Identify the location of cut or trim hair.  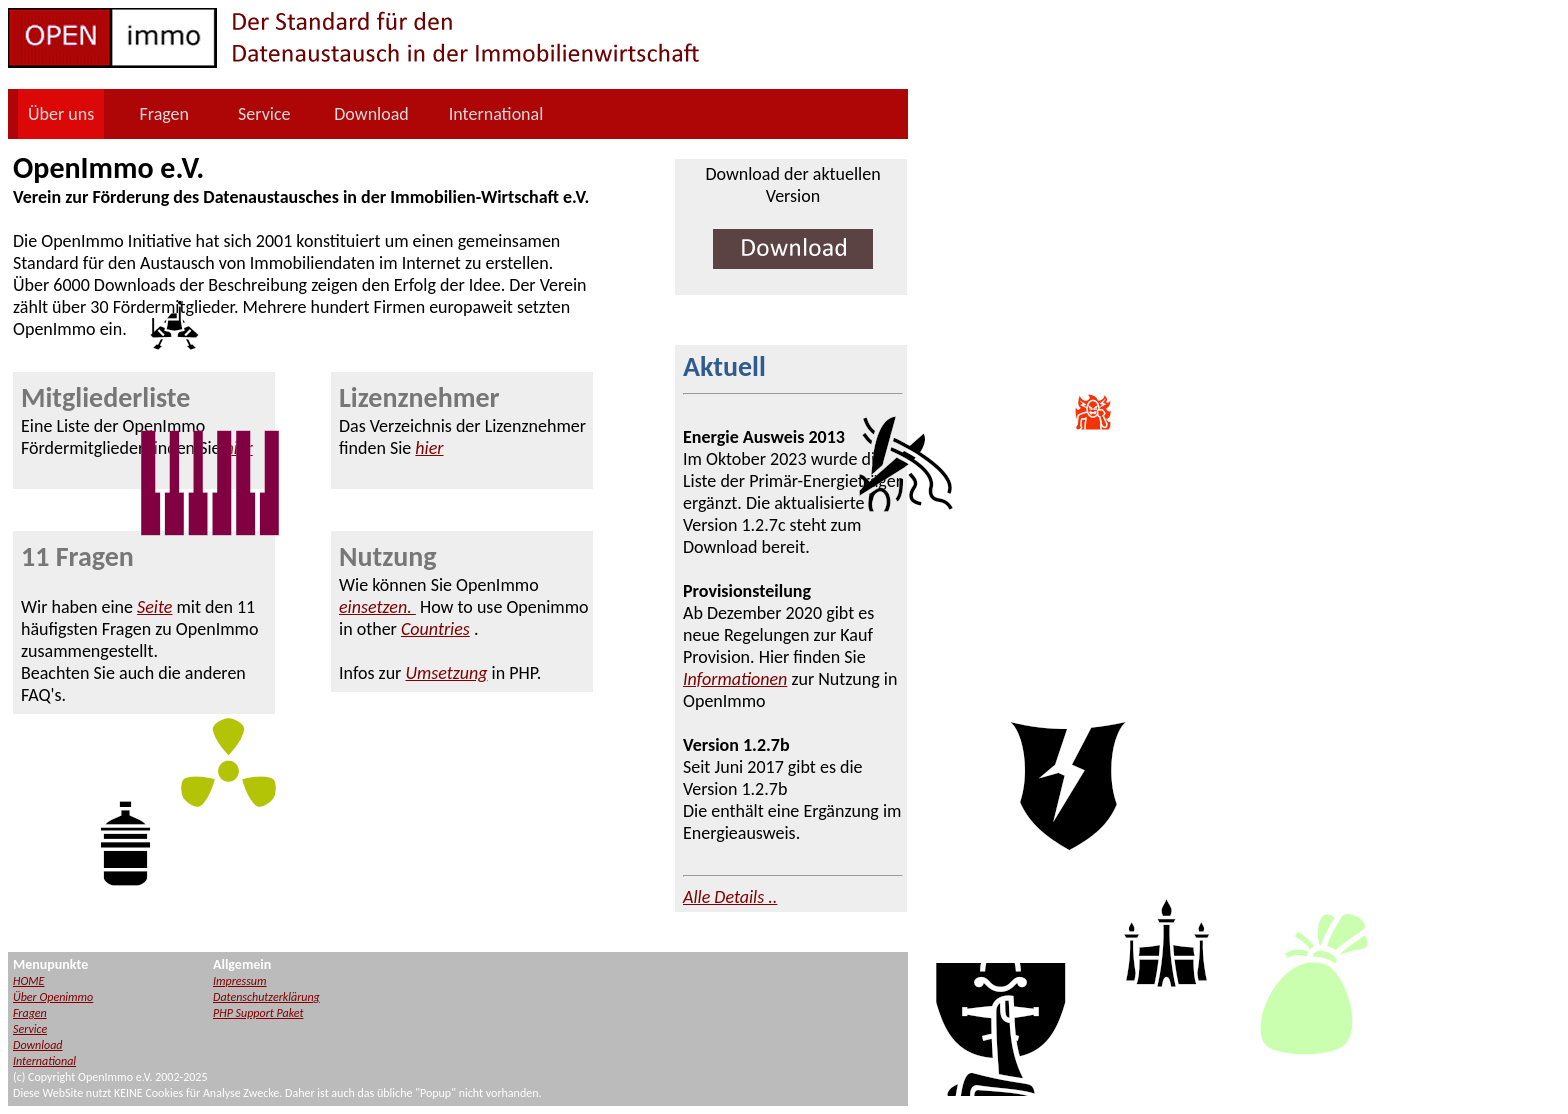
(907, 463).